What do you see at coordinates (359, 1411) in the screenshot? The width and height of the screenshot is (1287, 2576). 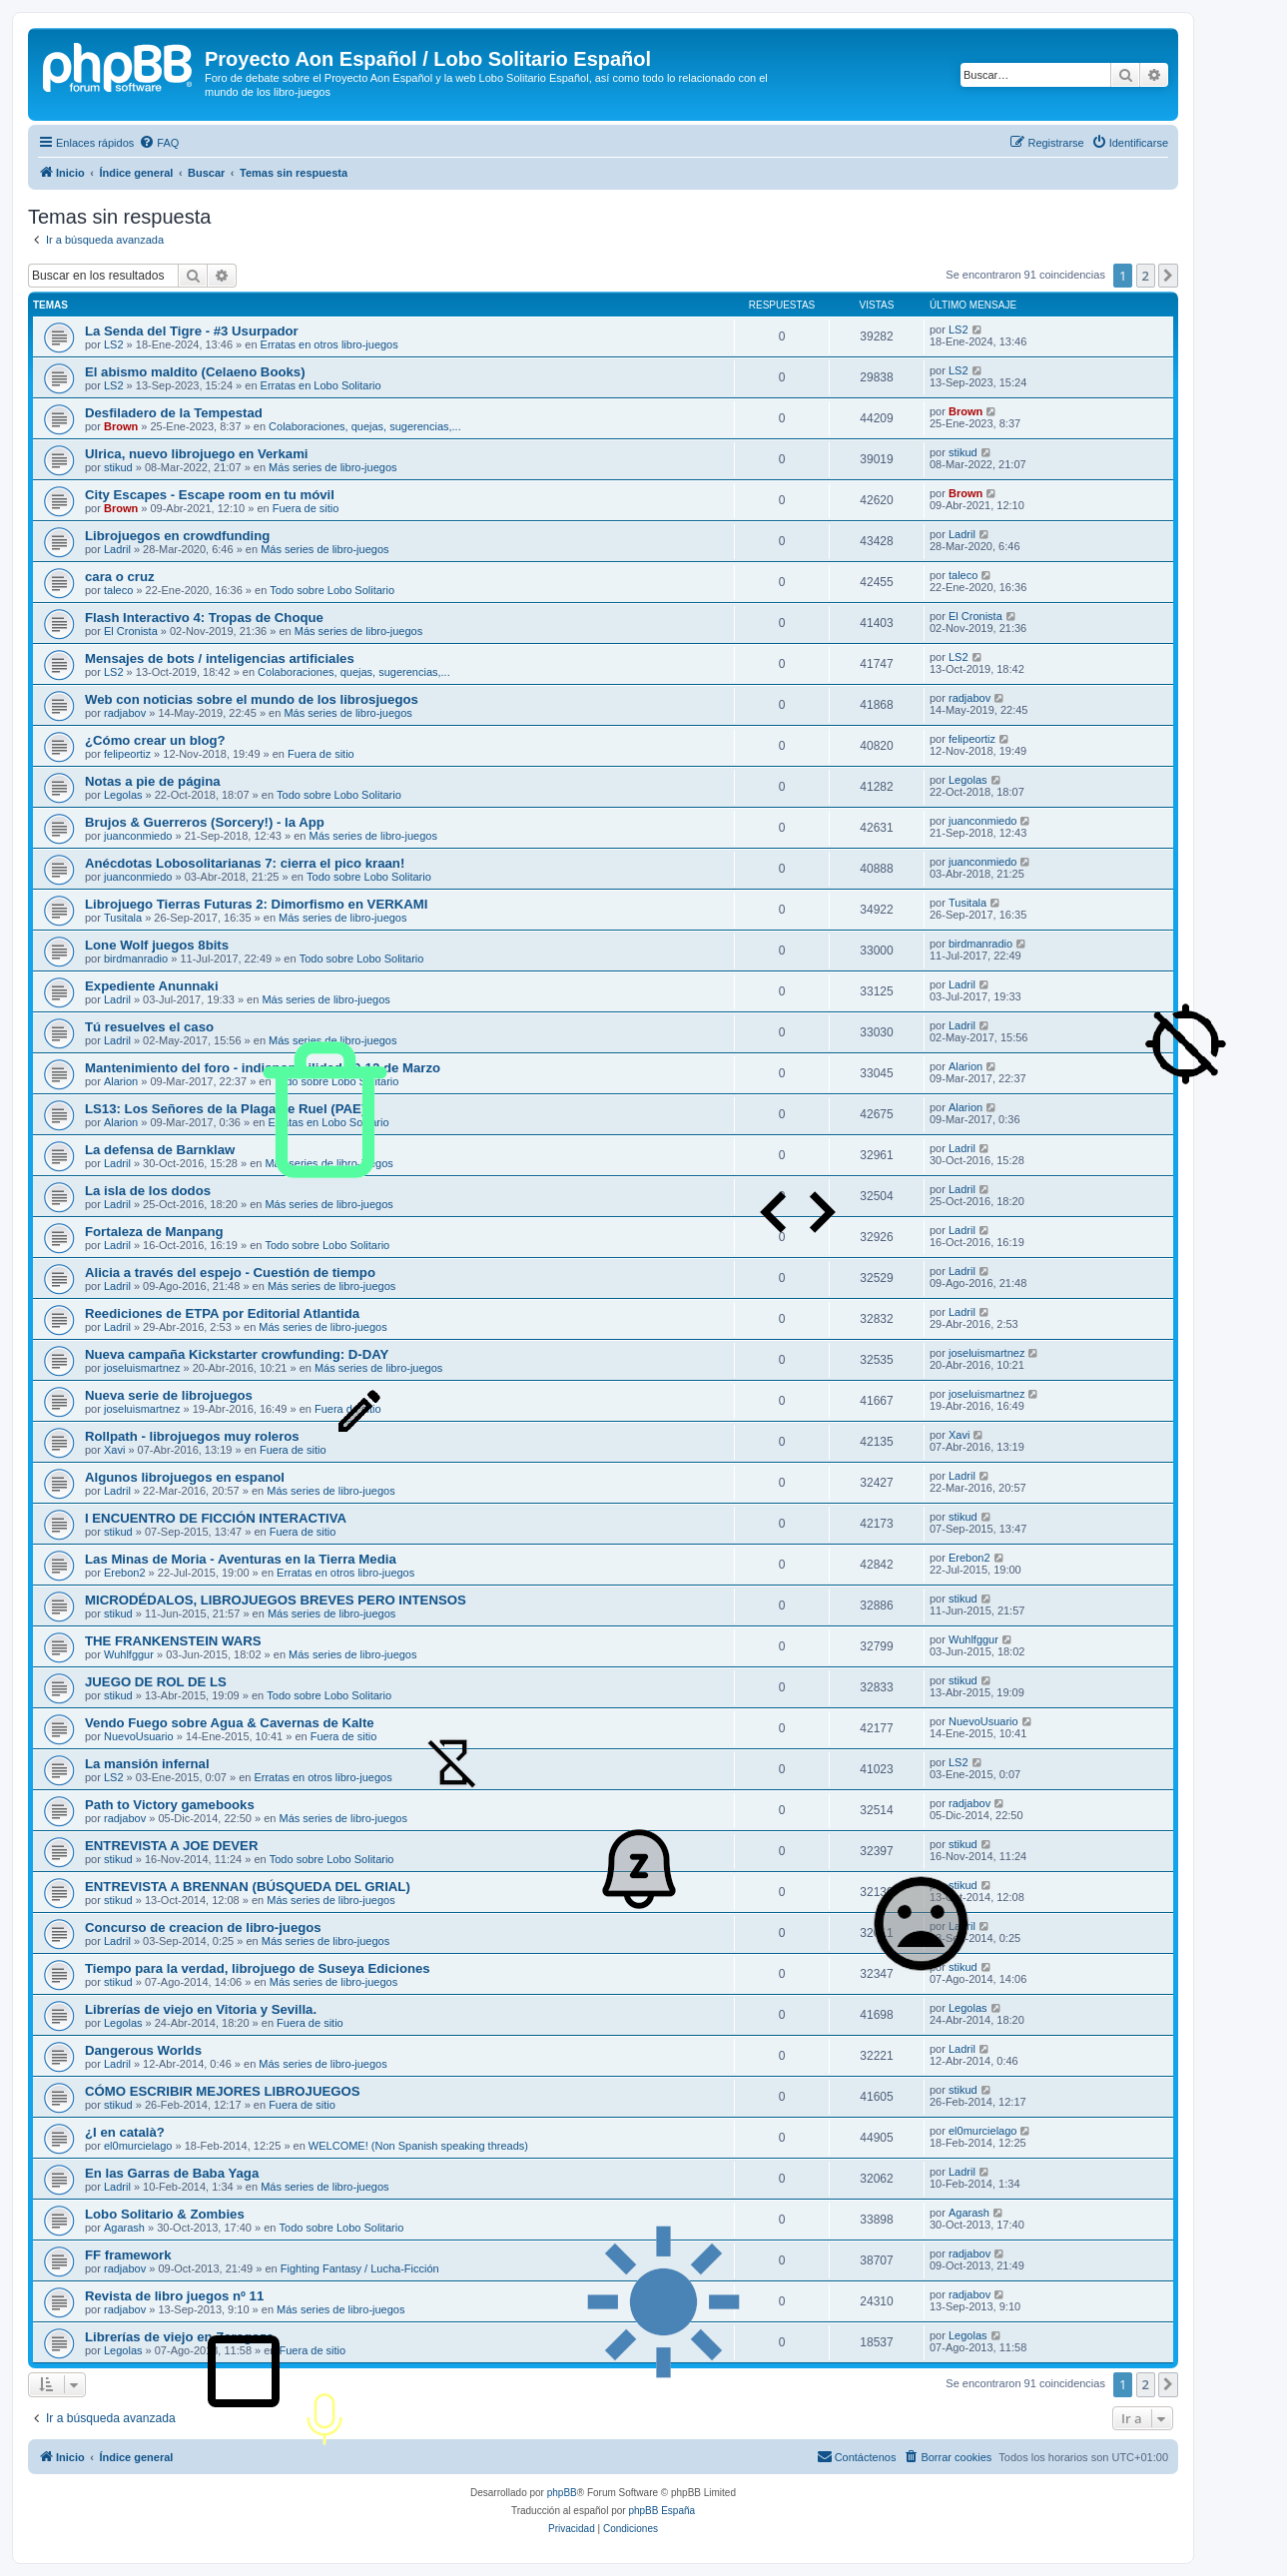 I see `edit or compose new content` at bounding box center [359, 1411].